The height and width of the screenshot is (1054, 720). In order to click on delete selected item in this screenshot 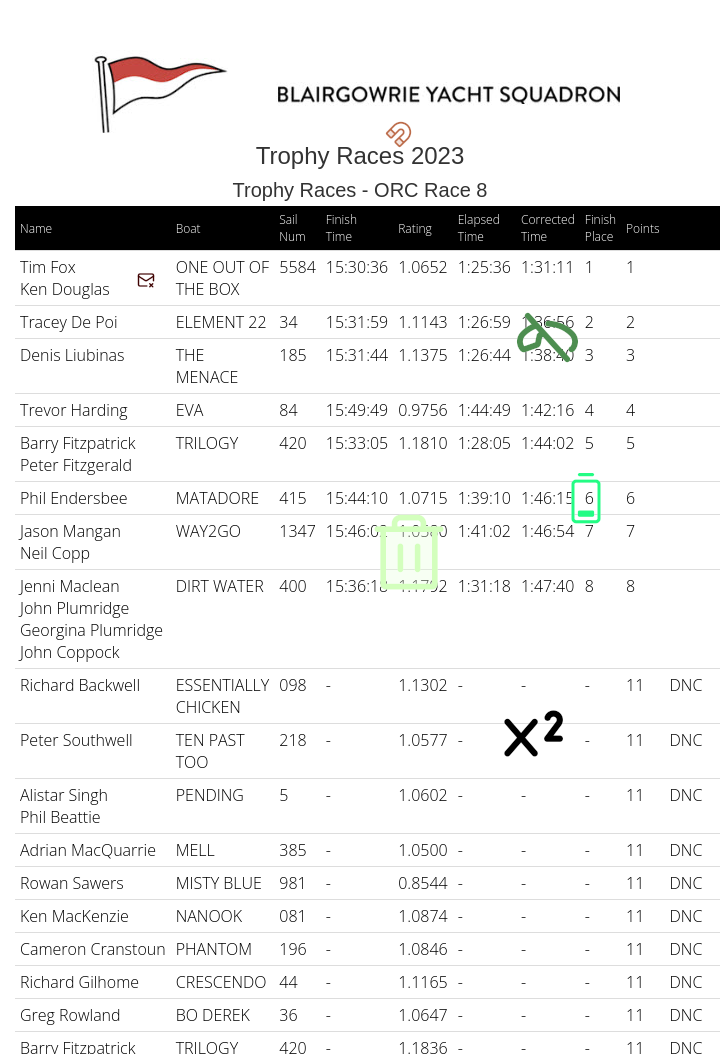, I will do `click(409, 555)`.